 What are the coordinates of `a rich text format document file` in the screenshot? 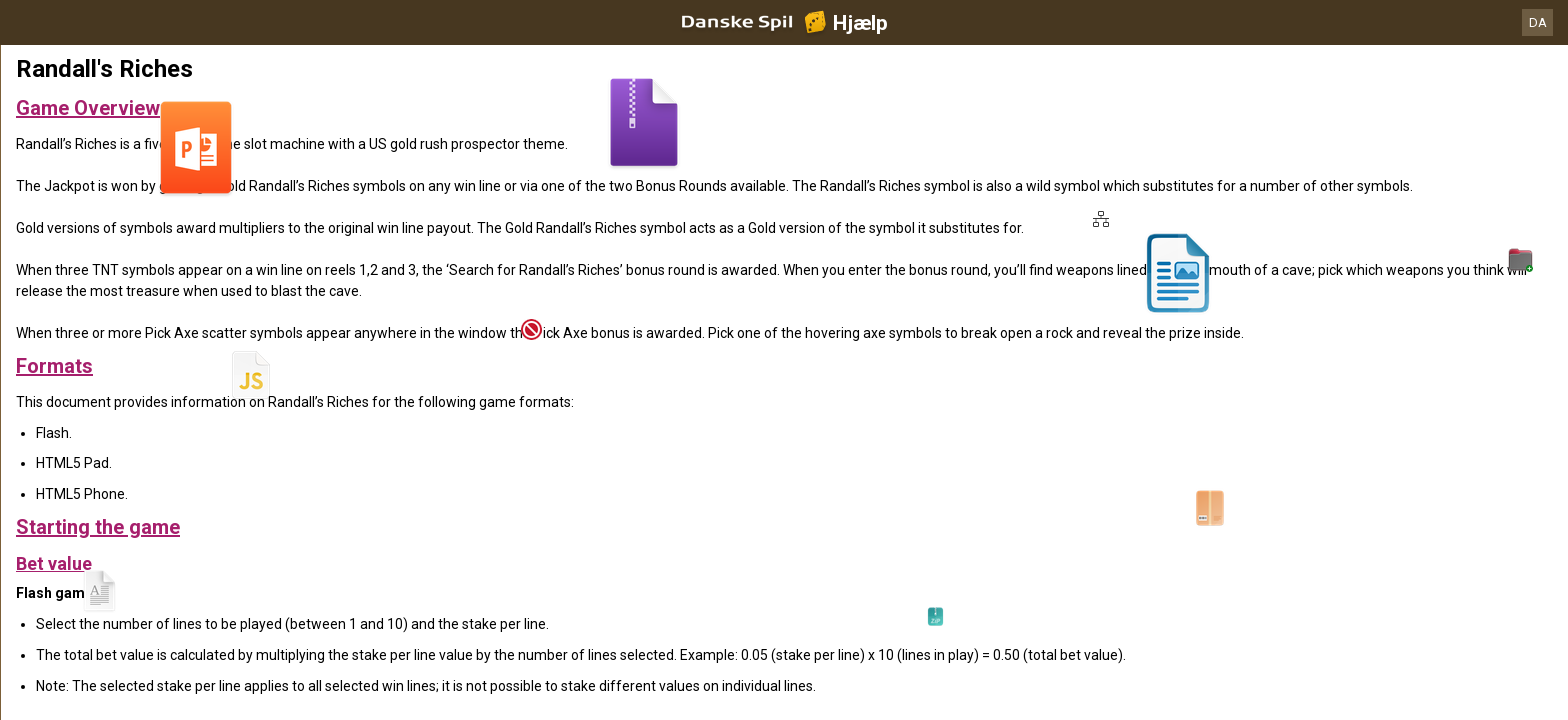 It's located at (99, 591).